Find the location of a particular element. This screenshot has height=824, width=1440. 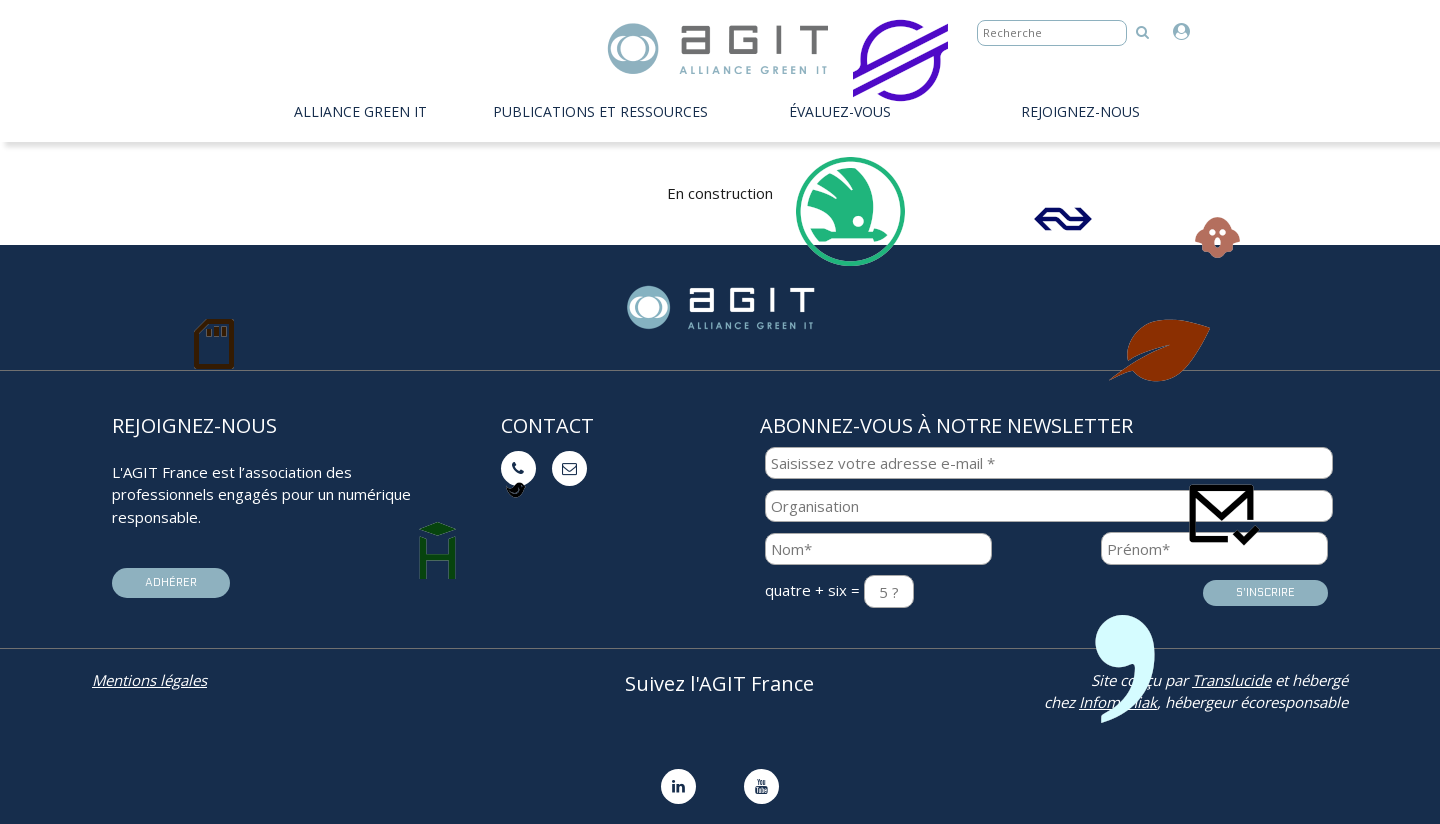

email successfully sent or delivered is located at coordinates (1221, 513).